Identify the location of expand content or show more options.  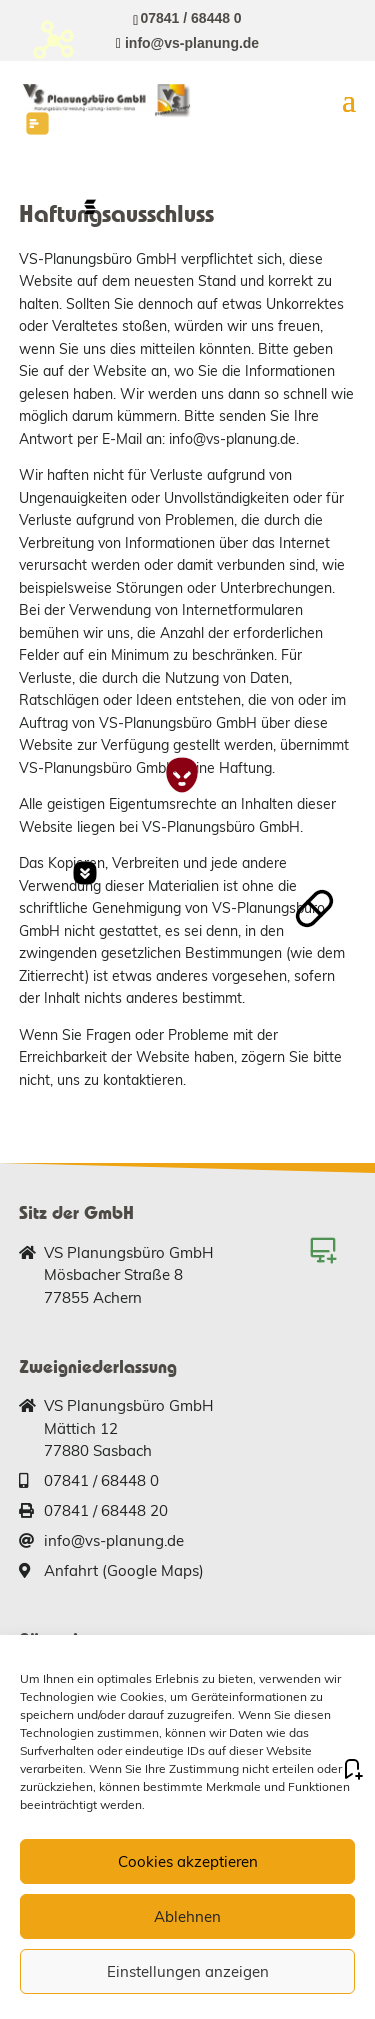
(85, 873).